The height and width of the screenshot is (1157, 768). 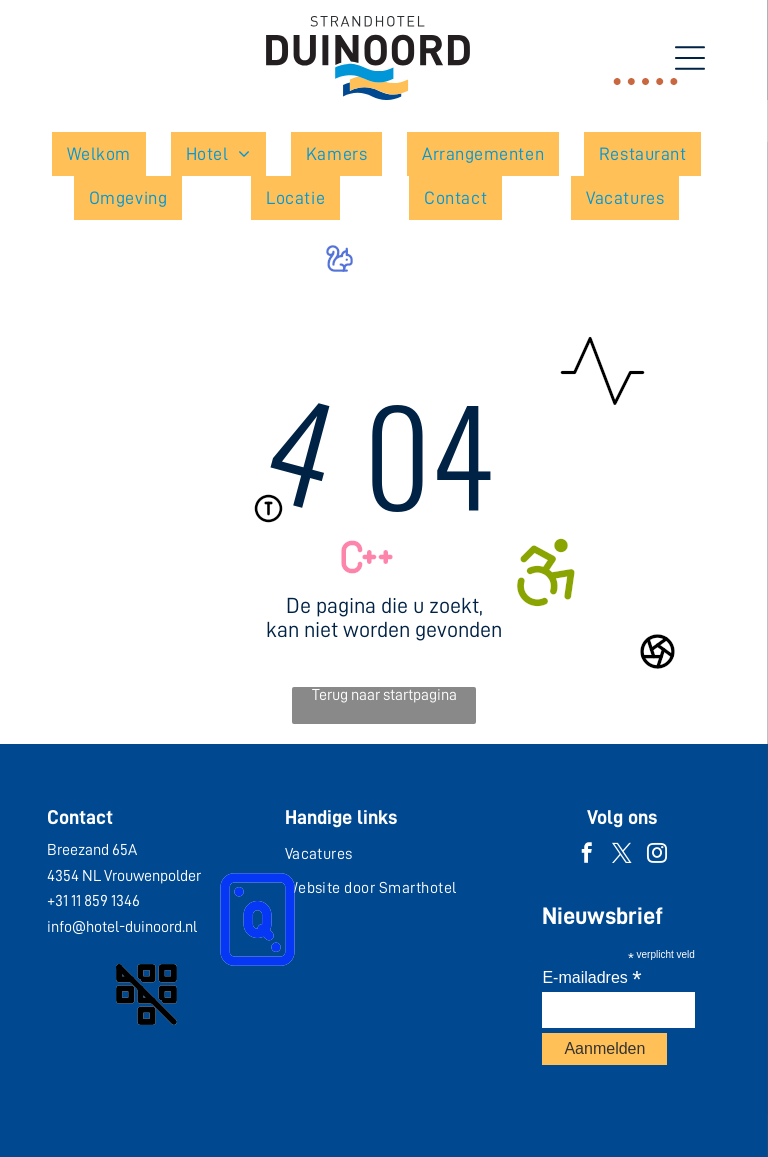 What do you see at coordinates (146, 994) in the screenshot?
I see `dialpad is currently disabled` at bounding box center [146, 994].